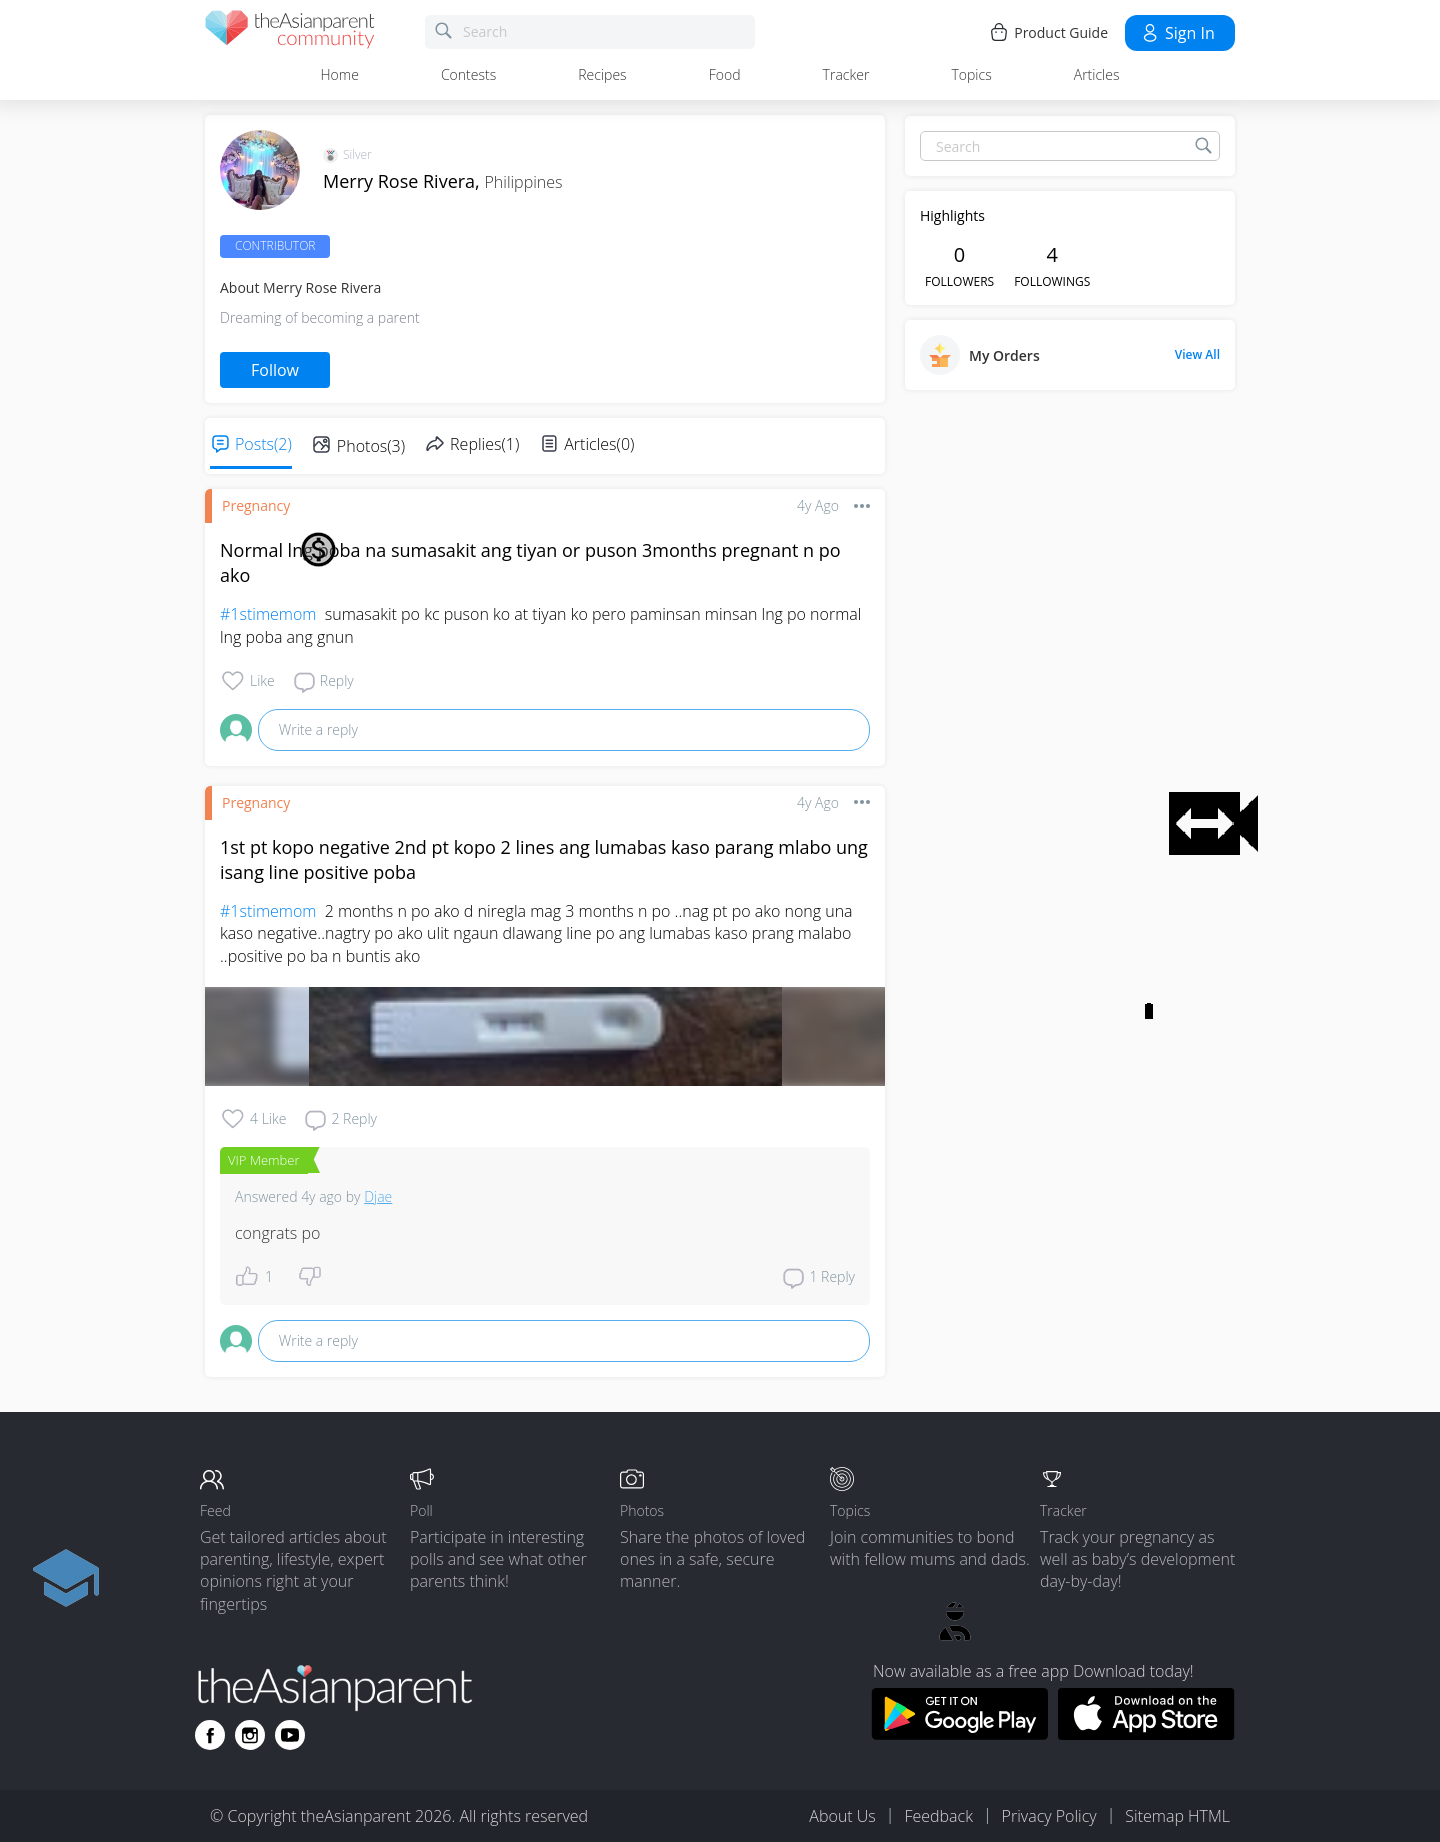 The height and width of the screenshot is (1842, 1440). What do you see at coordinates (1213, 823) in the screenshot?
I see `switch between front and rear camera during video recording` at bounding box center [1213, 823].